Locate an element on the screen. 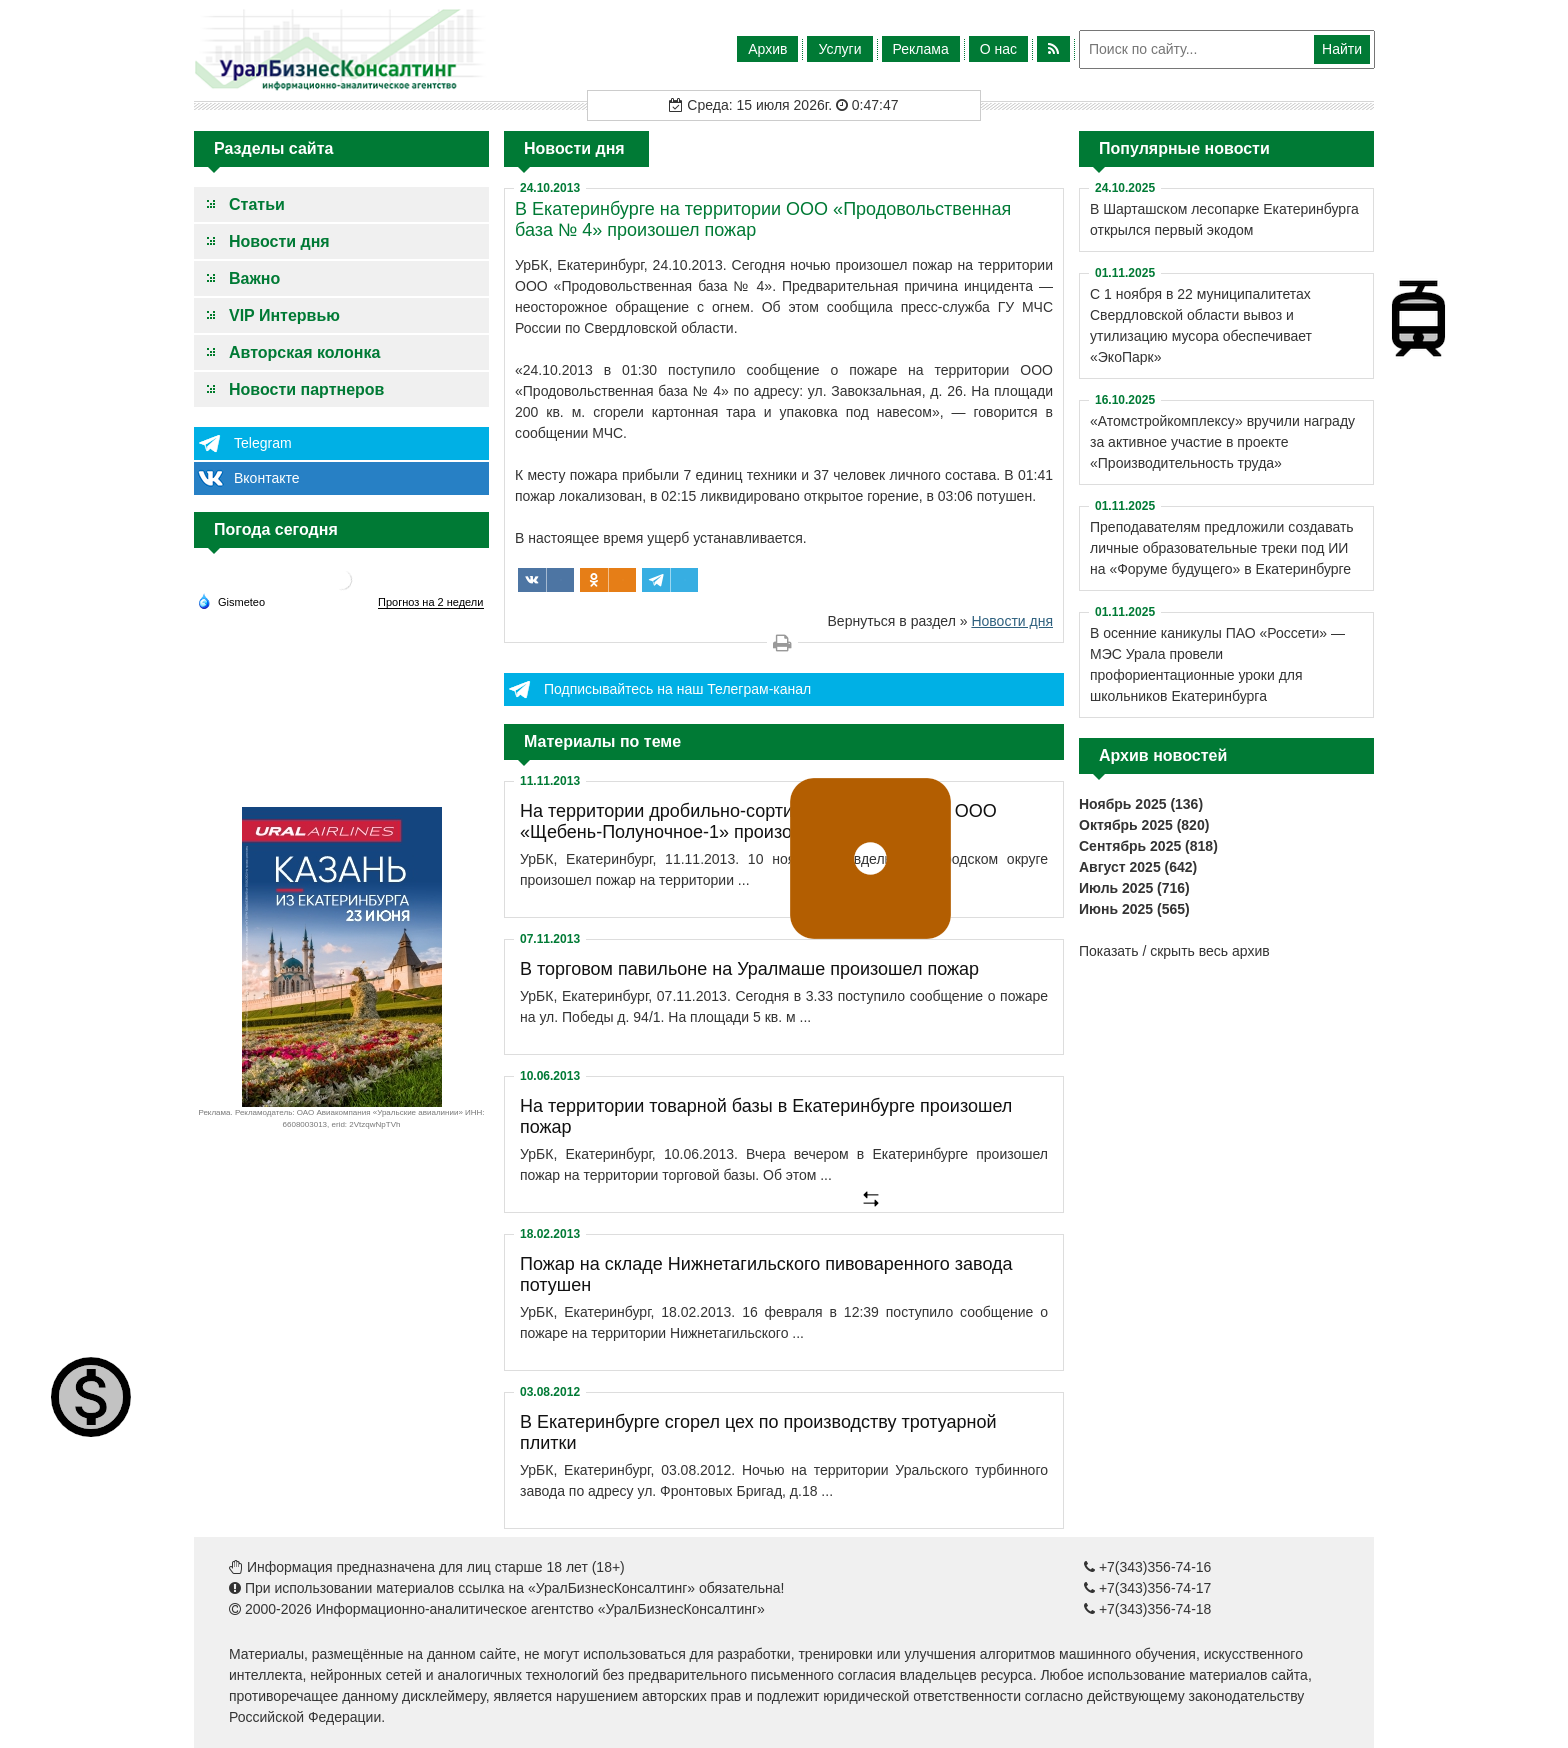  view earnings or revenue is located at coordinates (91, 1397).